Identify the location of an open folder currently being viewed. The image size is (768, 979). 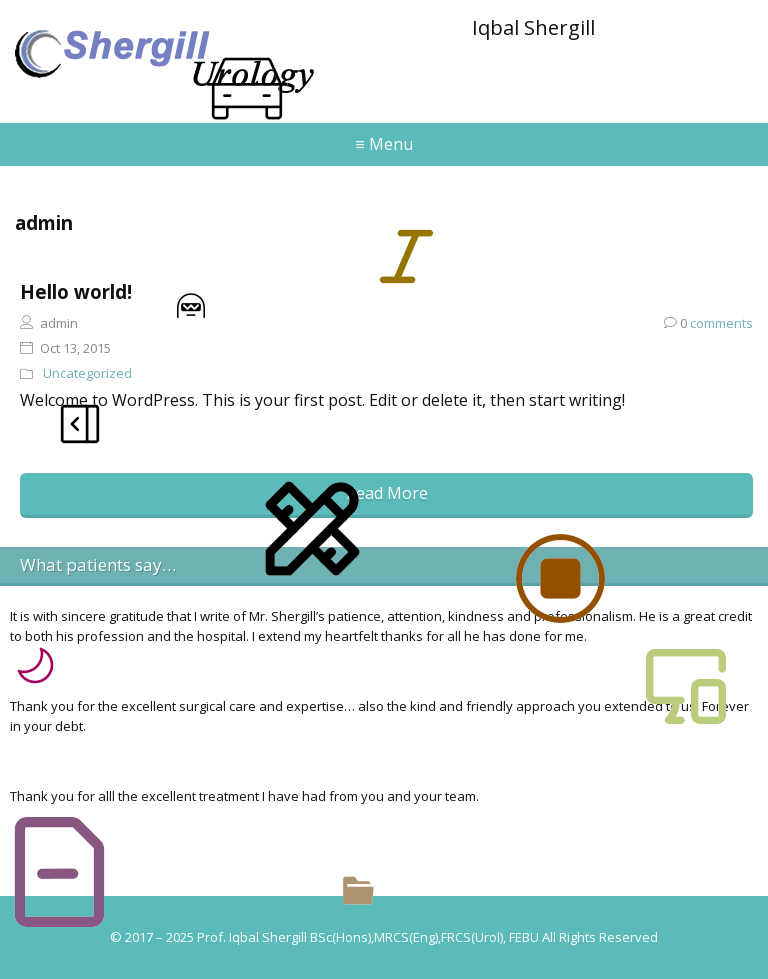
(358, 890).